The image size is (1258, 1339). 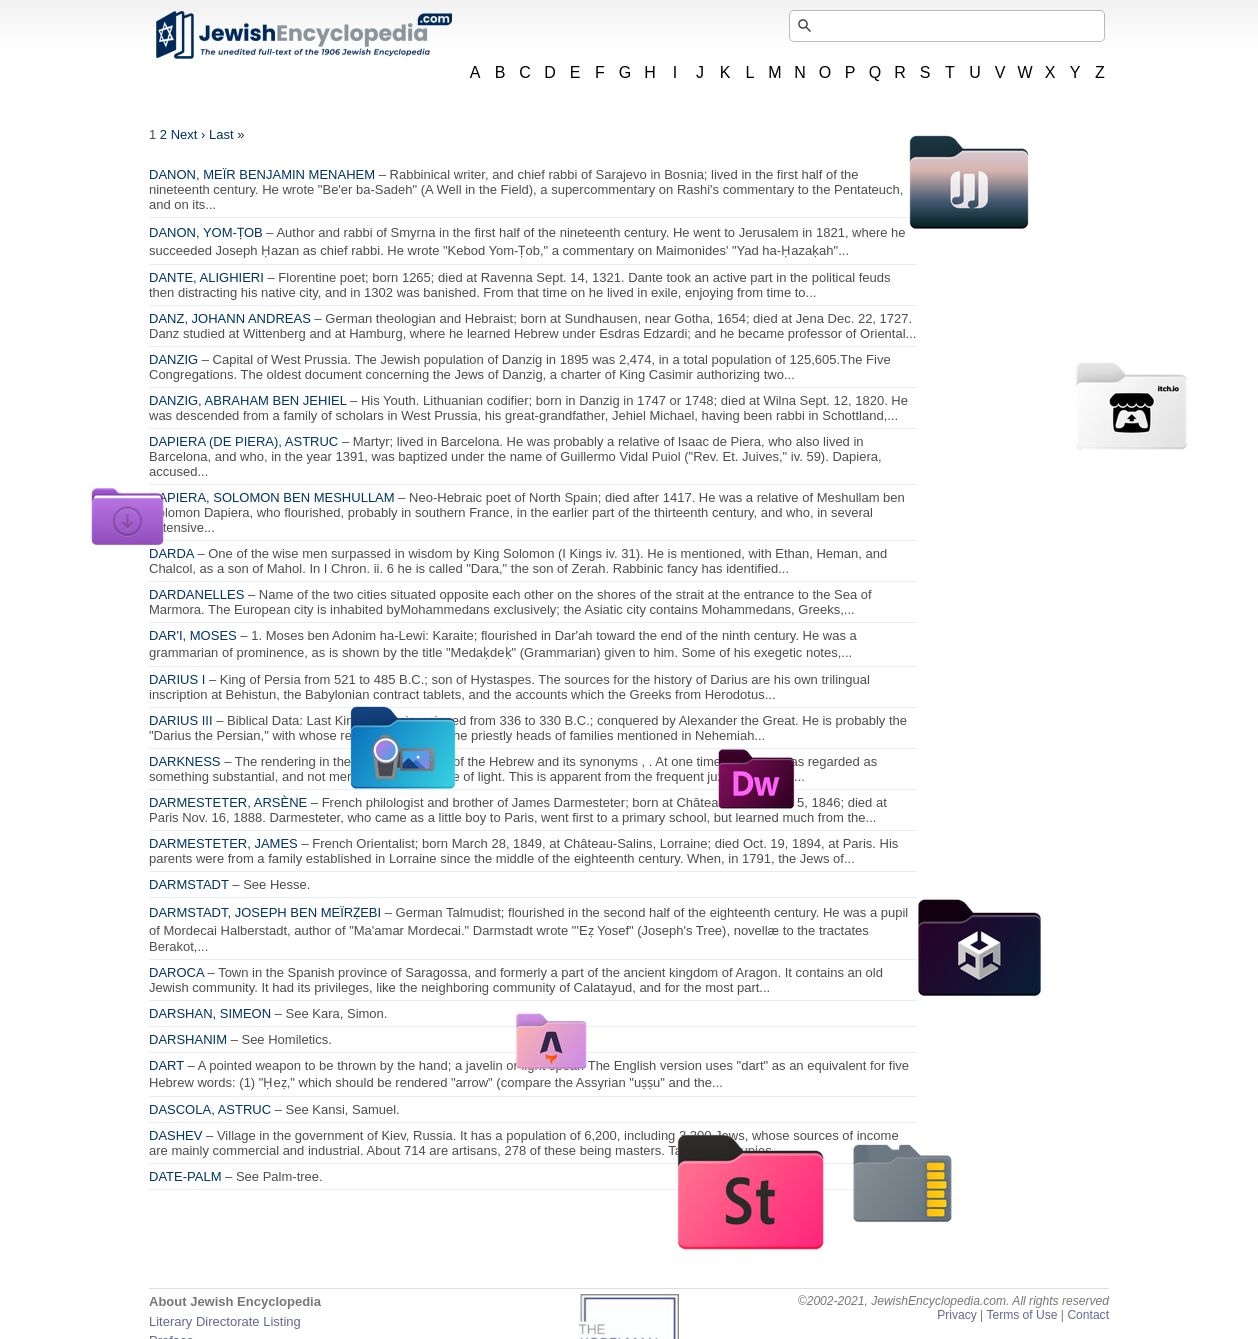 I want to click on open adobe stock assets folder, so click(x=750, y=1196).